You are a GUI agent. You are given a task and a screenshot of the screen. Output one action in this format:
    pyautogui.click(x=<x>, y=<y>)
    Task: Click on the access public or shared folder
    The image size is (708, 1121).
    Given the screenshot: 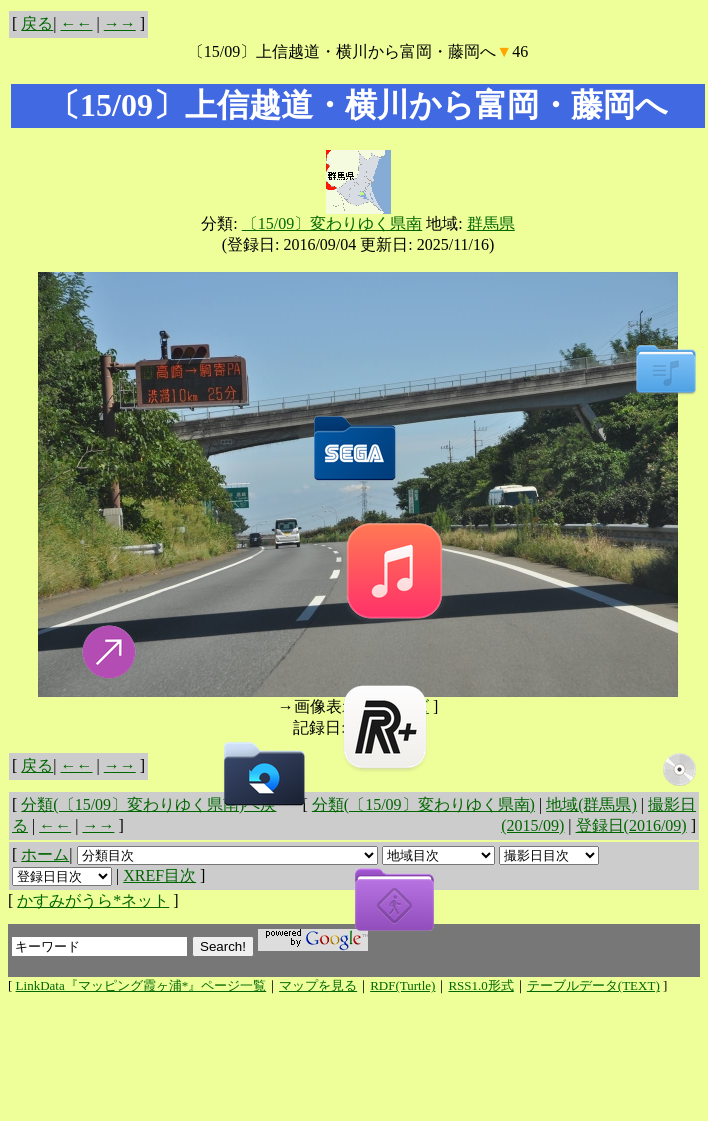 What is the action you would take?
    pyautogui.click(x=394, y=899)
    